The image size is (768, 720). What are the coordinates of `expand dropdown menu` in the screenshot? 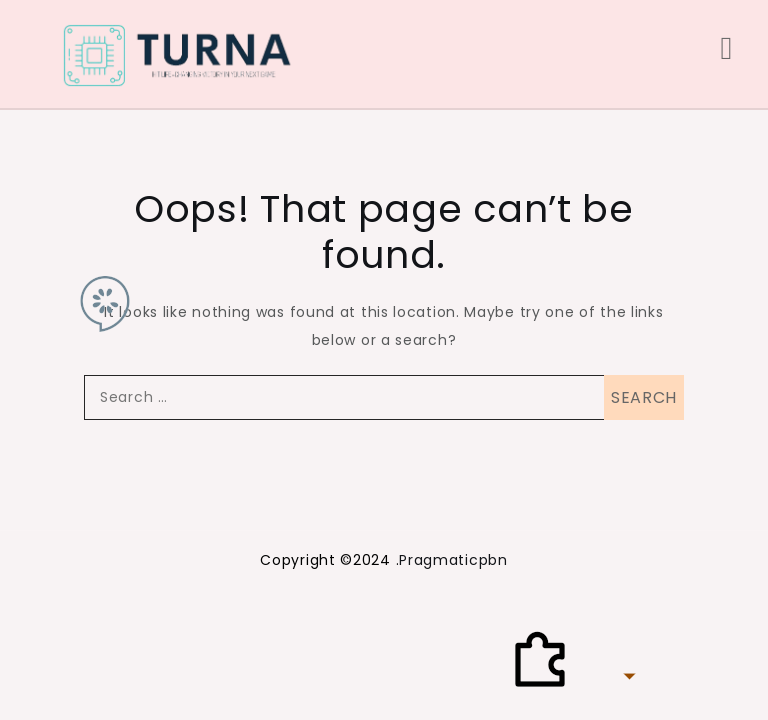 It's located at (629, 675).